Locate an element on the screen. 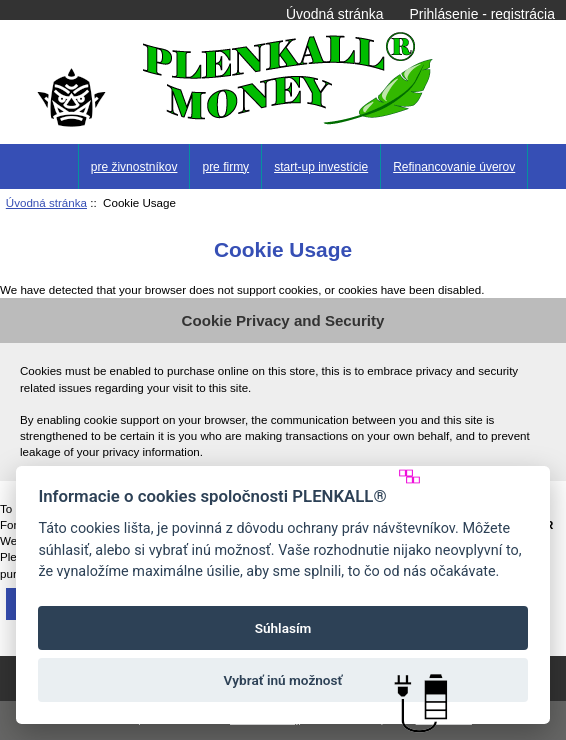 This screenshot has height=740, width=566. device is currently charging is located at coordinates (422, 704).